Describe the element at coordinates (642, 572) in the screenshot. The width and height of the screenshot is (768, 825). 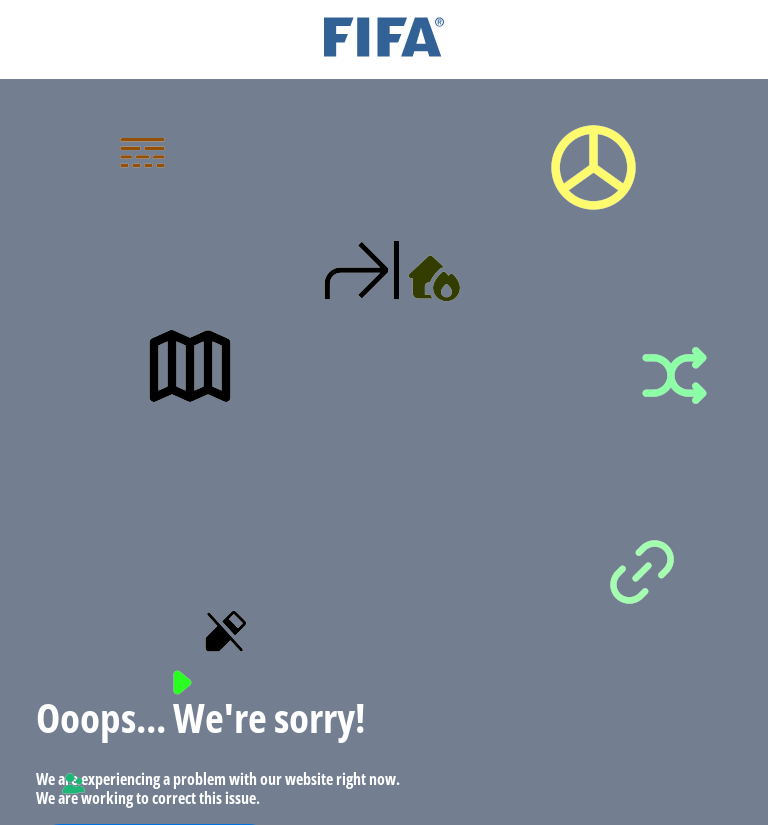
I see `copy or share a link` at that location.